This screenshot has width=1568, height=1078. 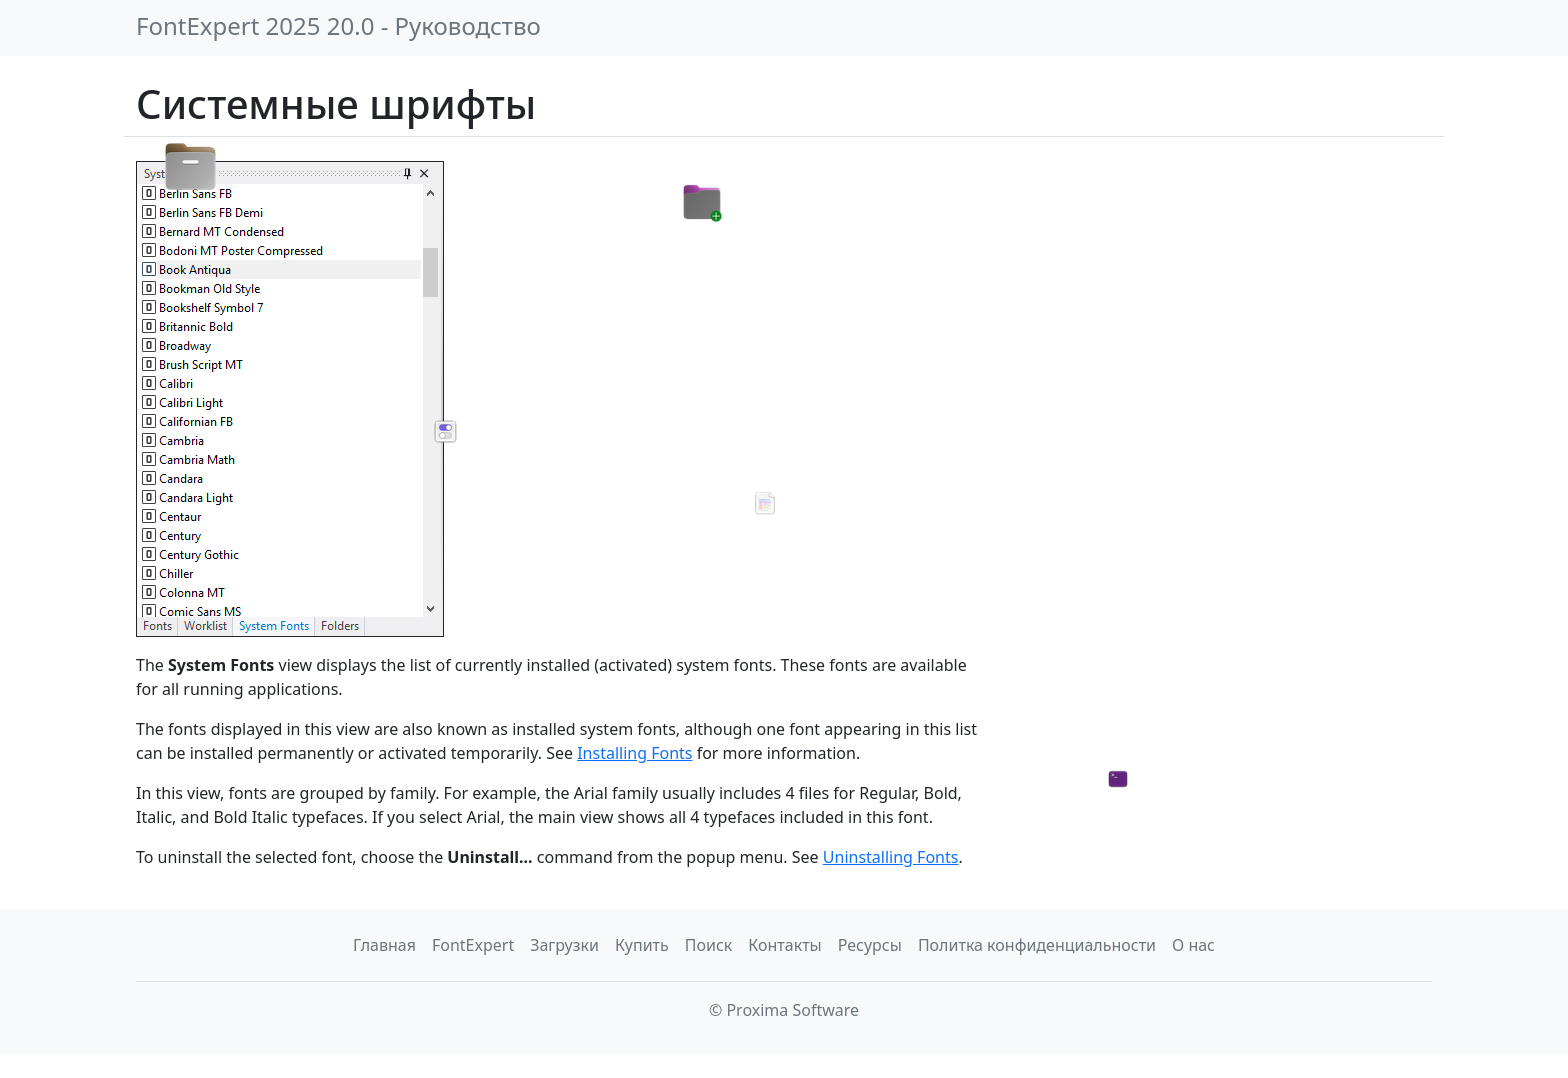 What do you see at coordinates (190, 166) in the screenshot?
I see `open the file manager app` at bounding box center [190, 166].